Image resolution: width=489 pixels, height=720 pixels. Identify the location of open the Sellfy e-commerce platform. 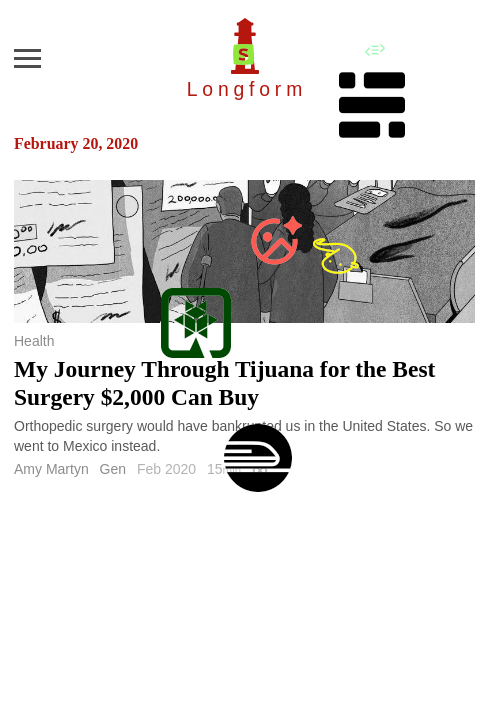
(243, 54).